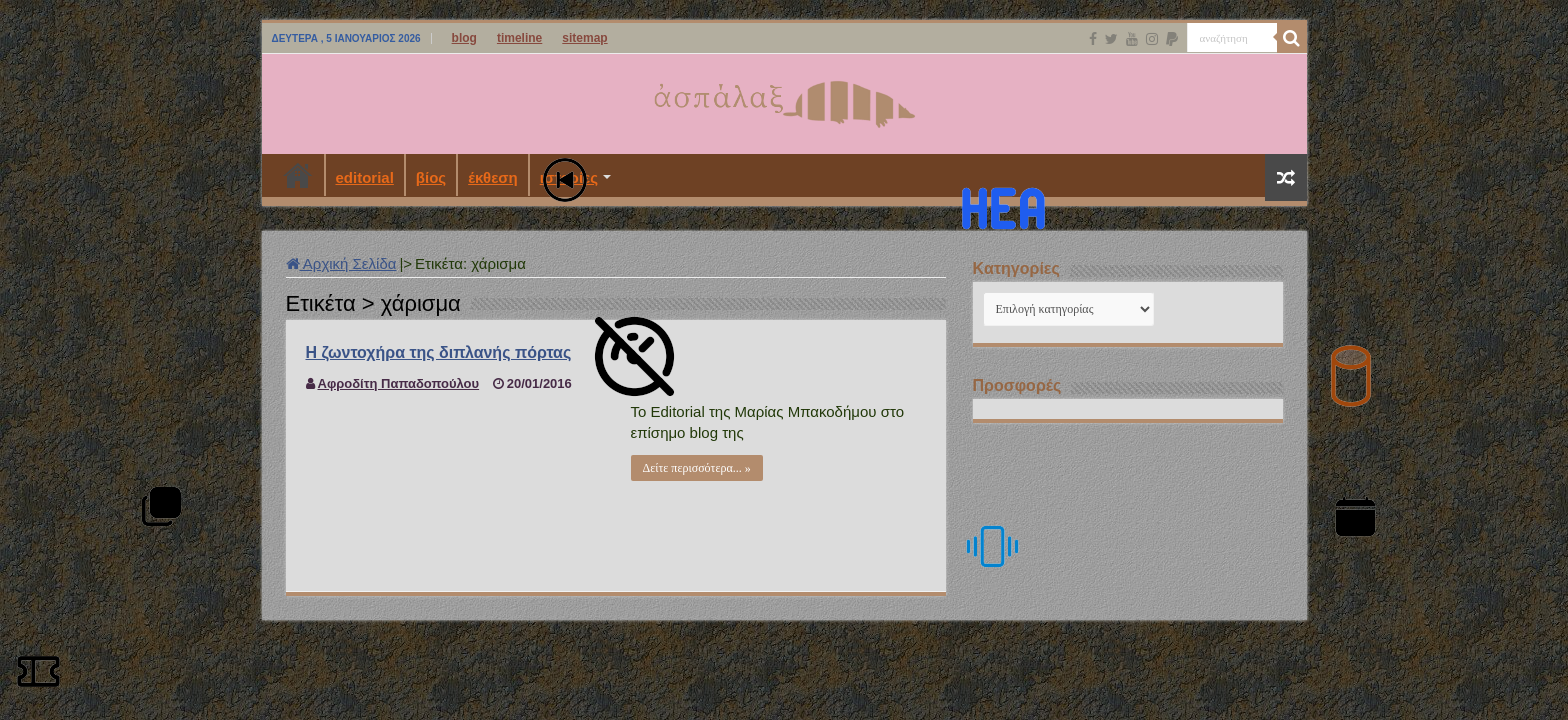 The width and height of the screenshot is (1568, 720). What do you see at coordinates (634, 356) in the screenshot?
I see `performance monitoring disabled` at bounding box center [634, 356].